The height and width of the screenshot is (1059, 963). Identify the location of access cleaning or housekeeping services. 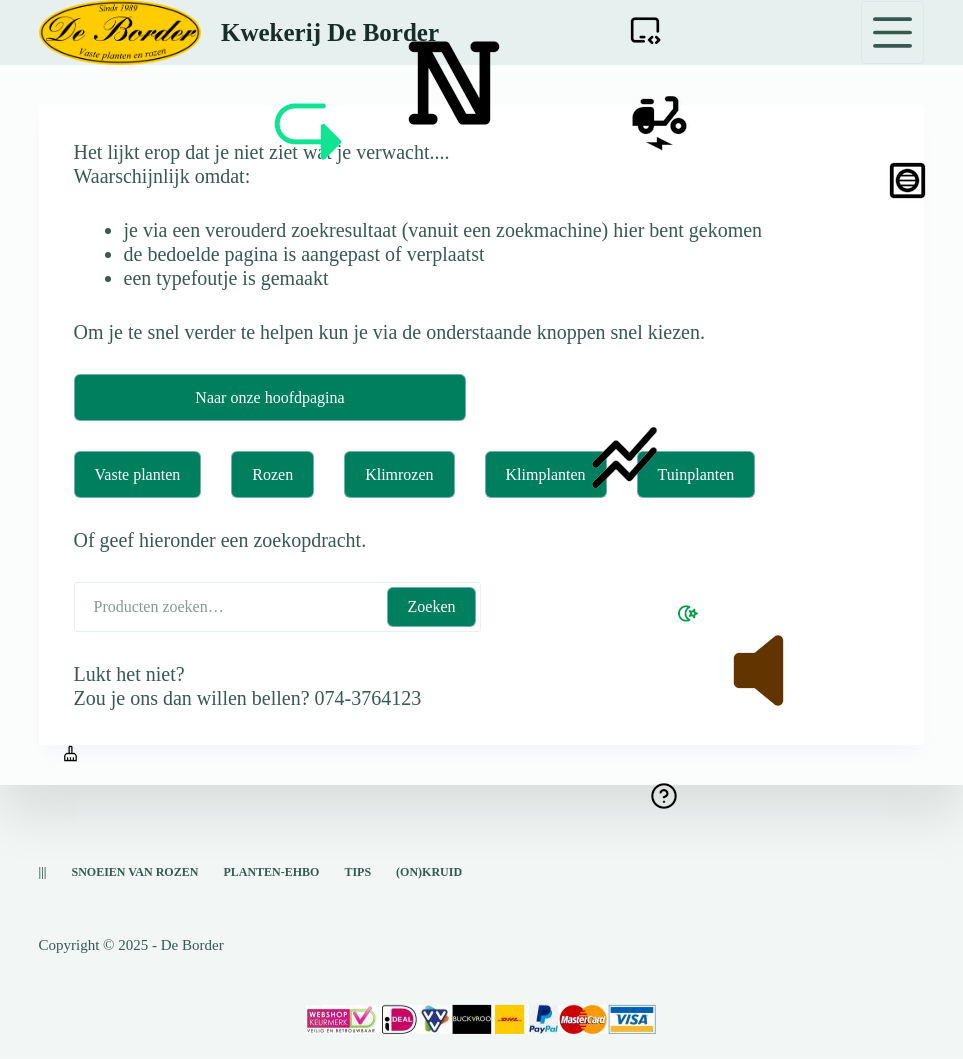
(70, 753).